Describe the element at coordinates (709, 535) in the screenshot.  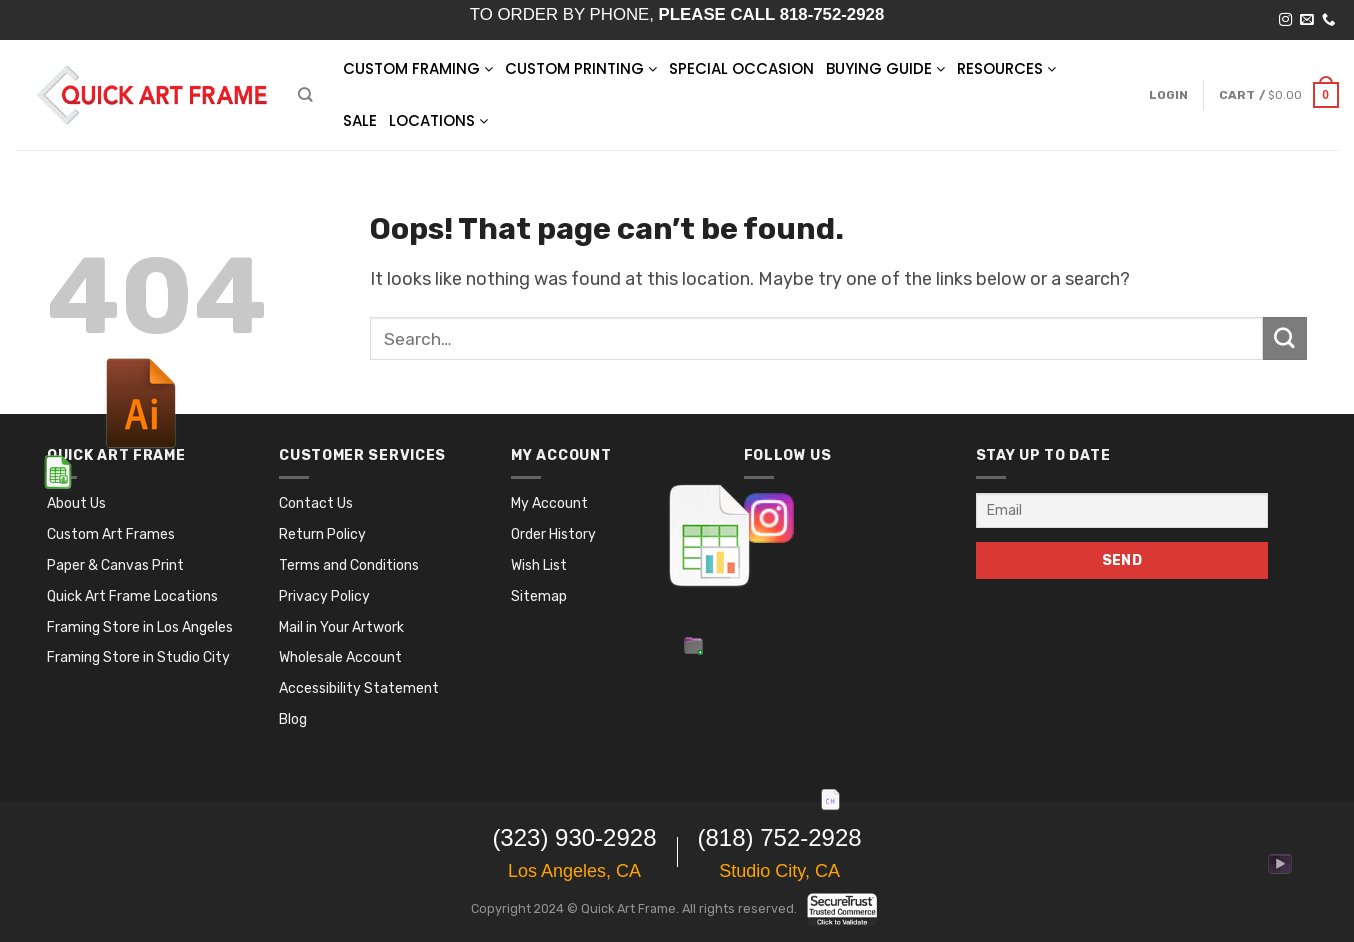
I see `open a spreadsheet file` at that location.